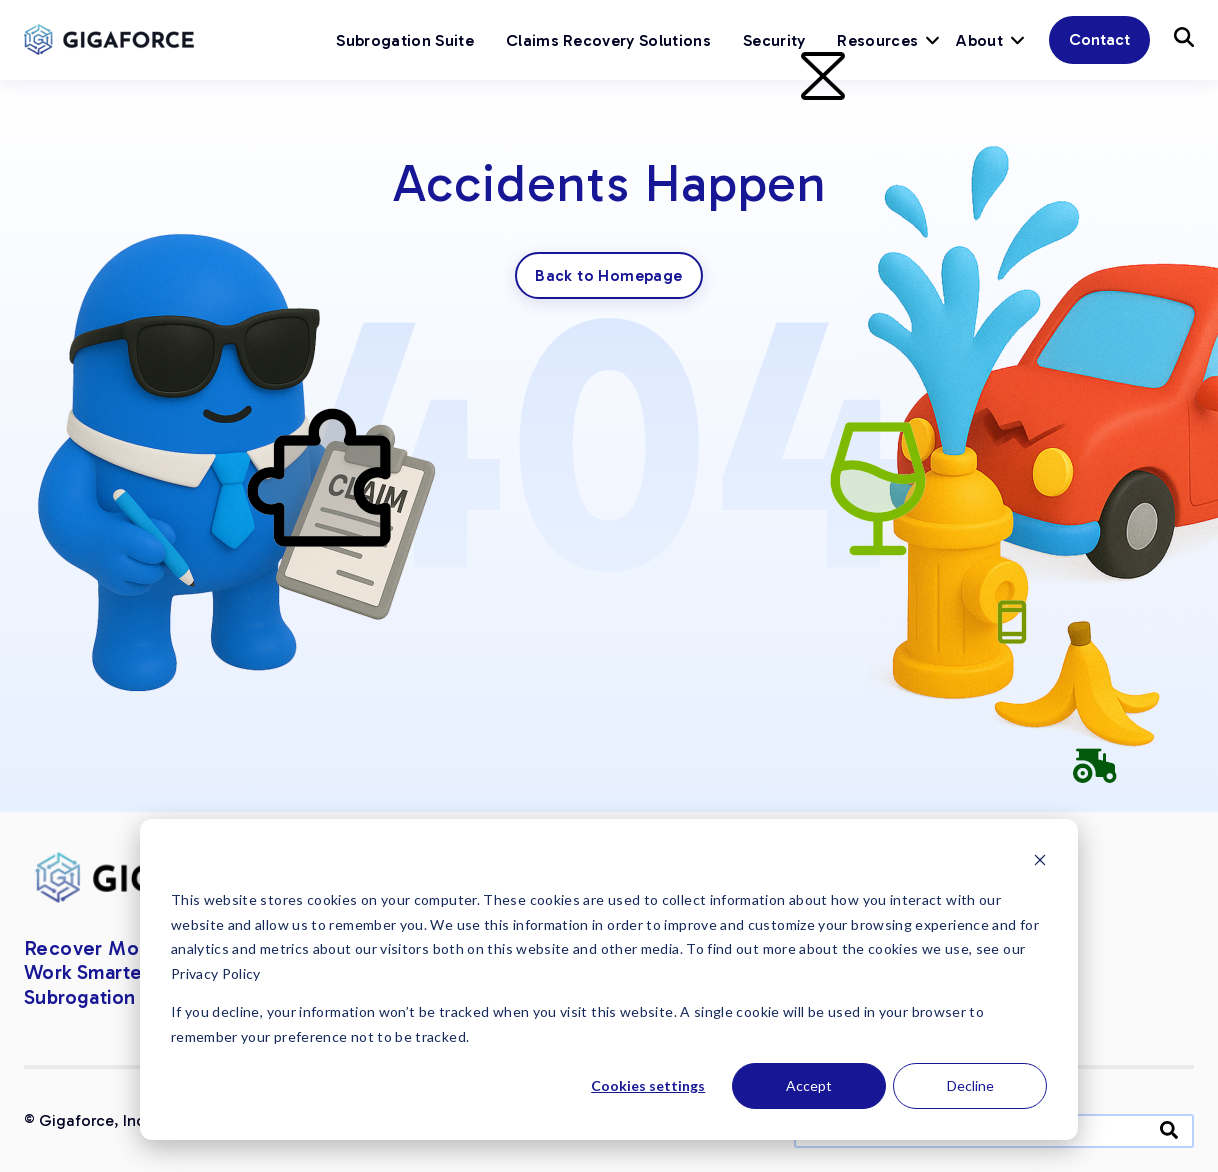 The width and height of the screenshot is (1218, 1172). What do you see at coordinates (1012, 622) in the screenshot?
I see `switch to mobile view` at bounding box center [1012, 622].